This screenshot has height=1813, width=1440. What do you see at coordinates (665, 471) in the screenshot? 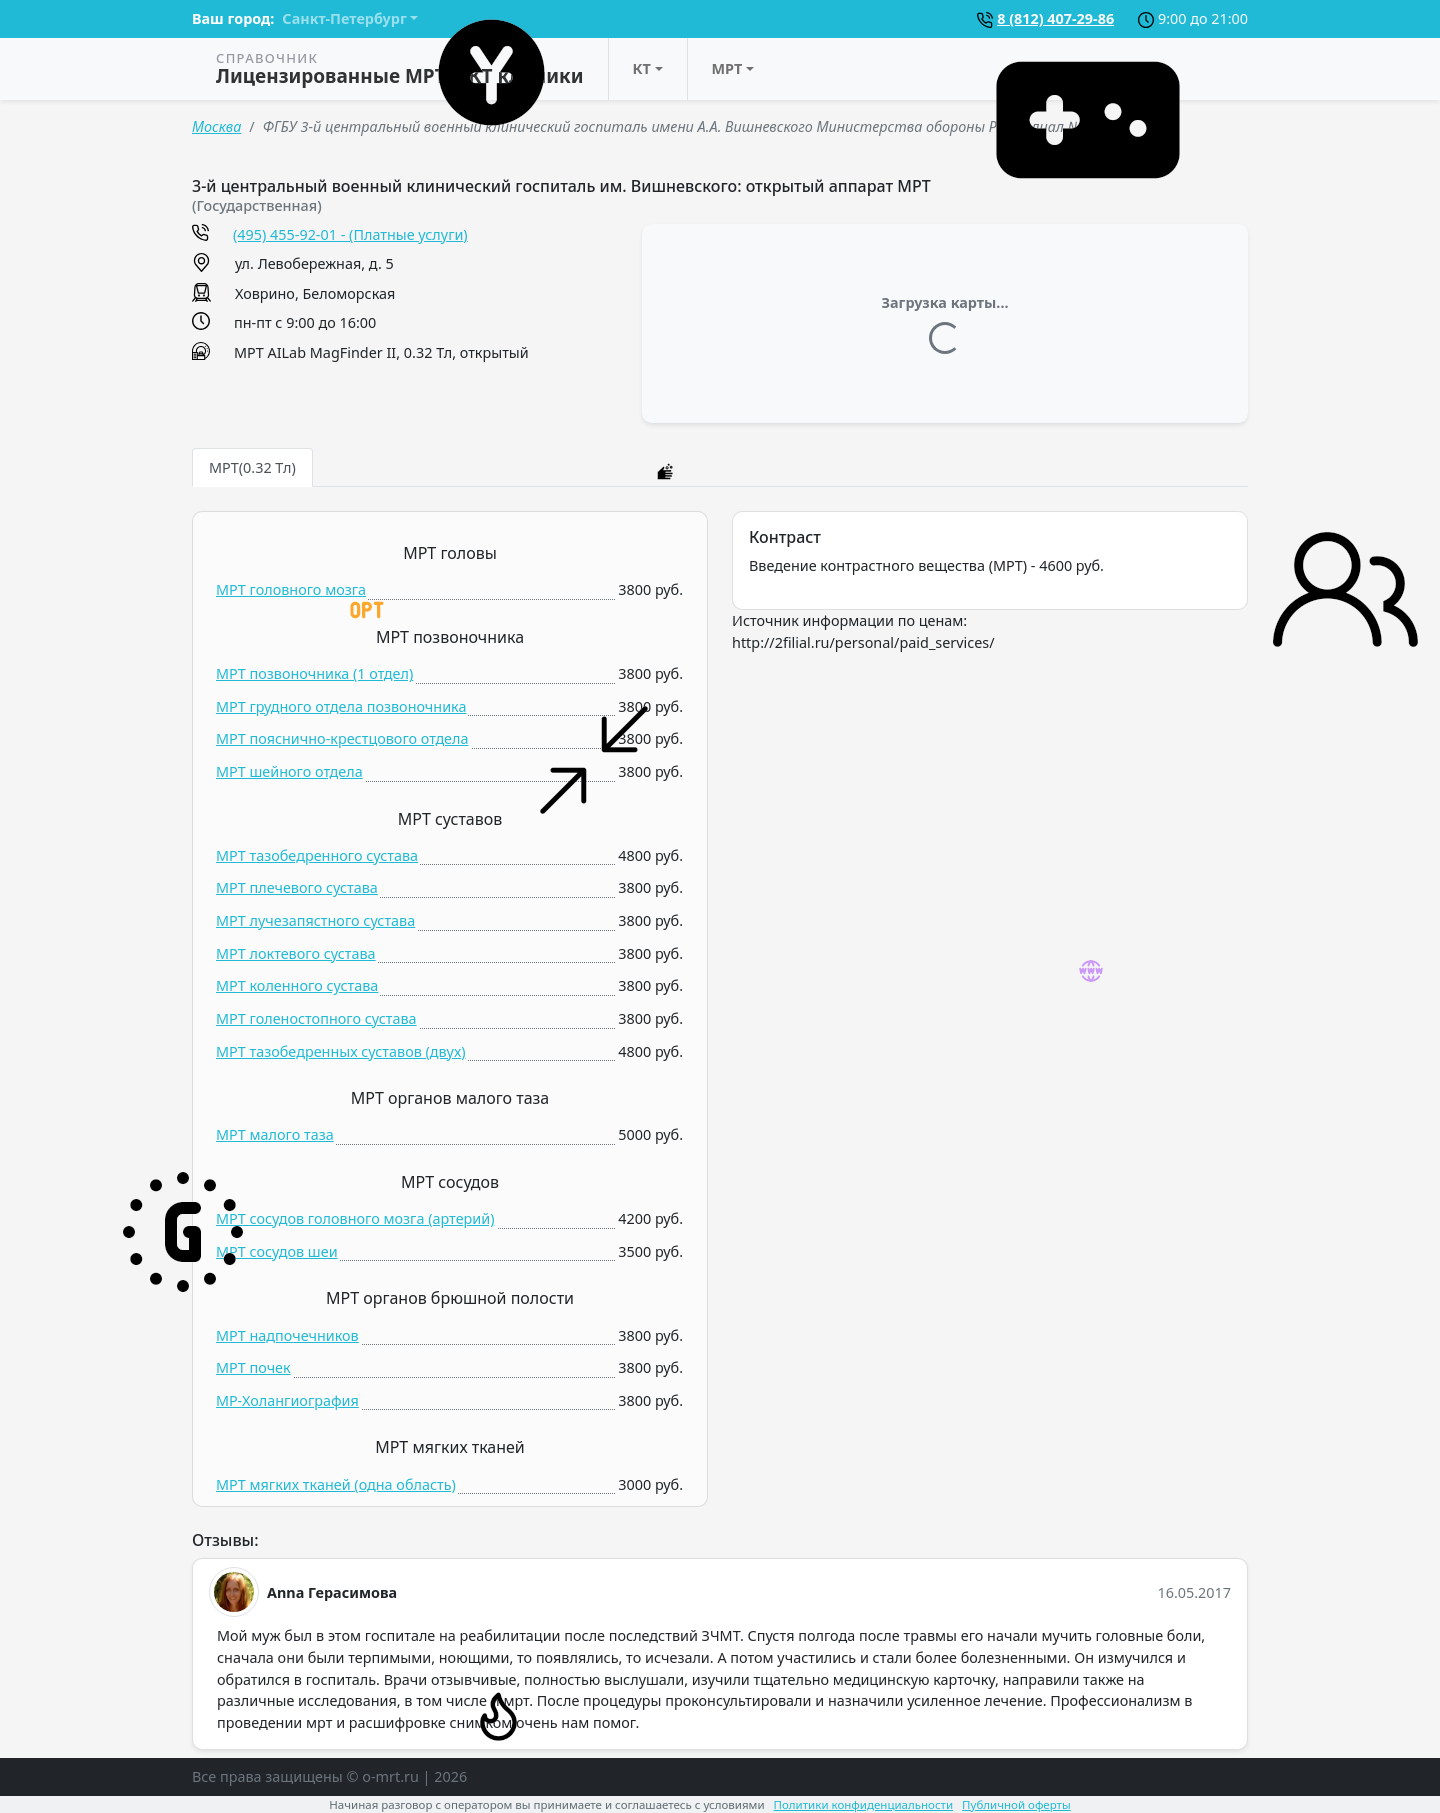
I see `indicates handwashing or hygiene facilities nearby` at bounding box center [665, 471].